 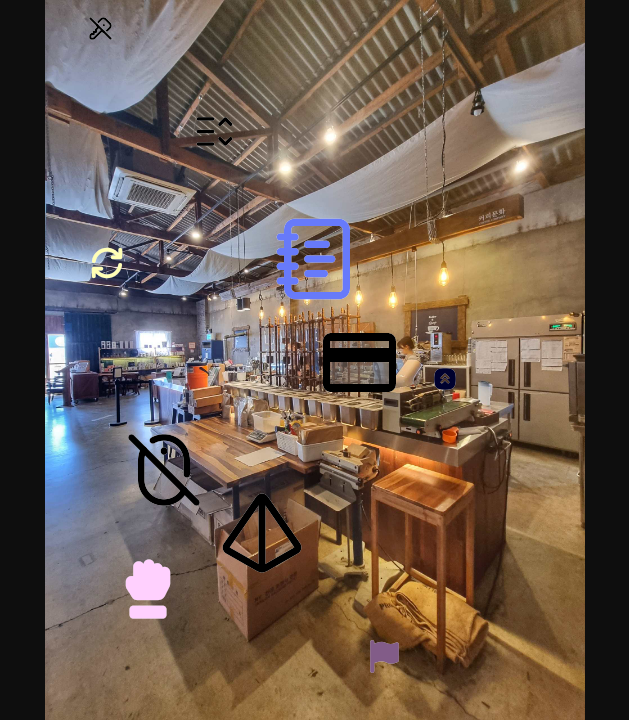 I want to click on sync data across devices, so click(x=107, y=263).